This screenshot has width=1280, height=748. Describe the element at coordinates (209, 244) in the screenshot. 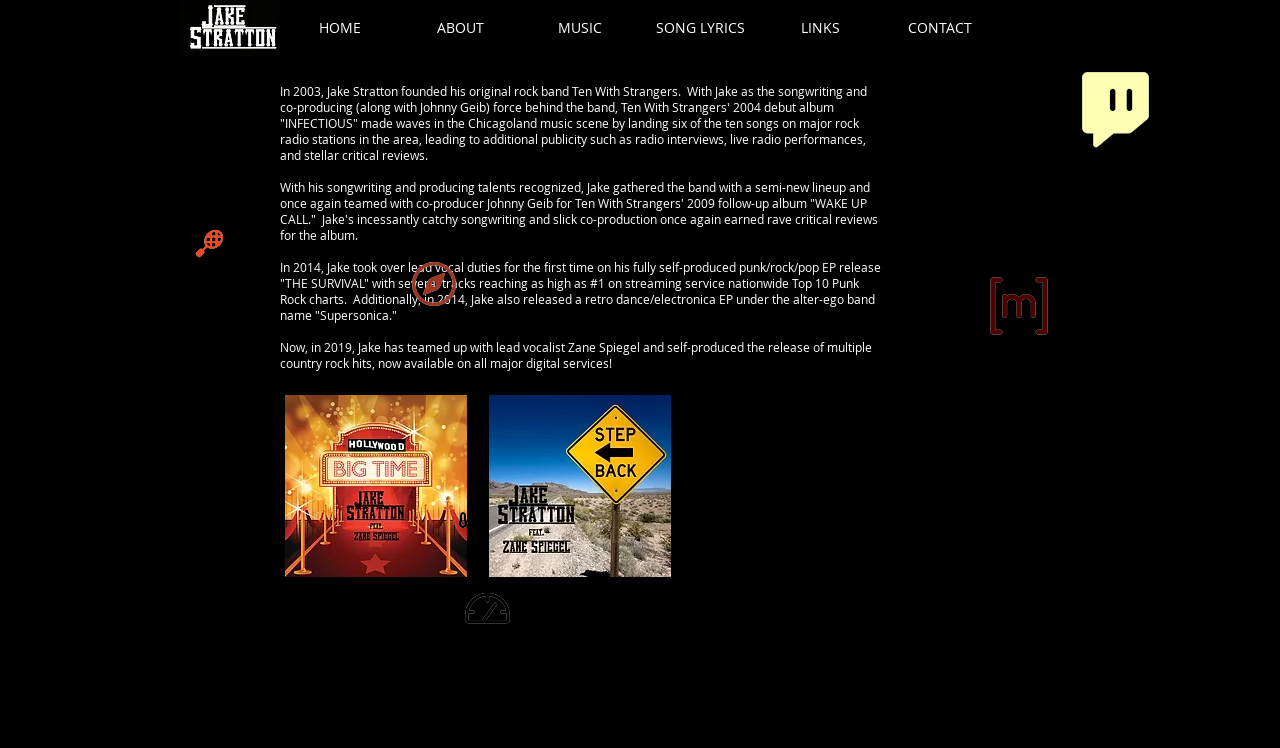

I see `access tennis or racquet sports features` at that location.